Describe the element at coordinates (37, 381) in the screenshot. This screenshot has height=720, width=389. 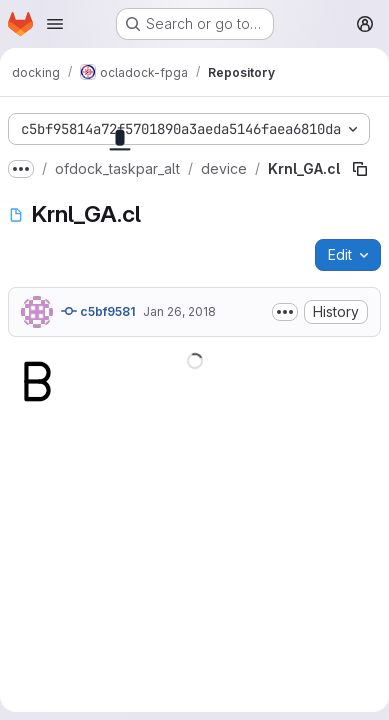
I see `toggle bold text formatting` at that location.